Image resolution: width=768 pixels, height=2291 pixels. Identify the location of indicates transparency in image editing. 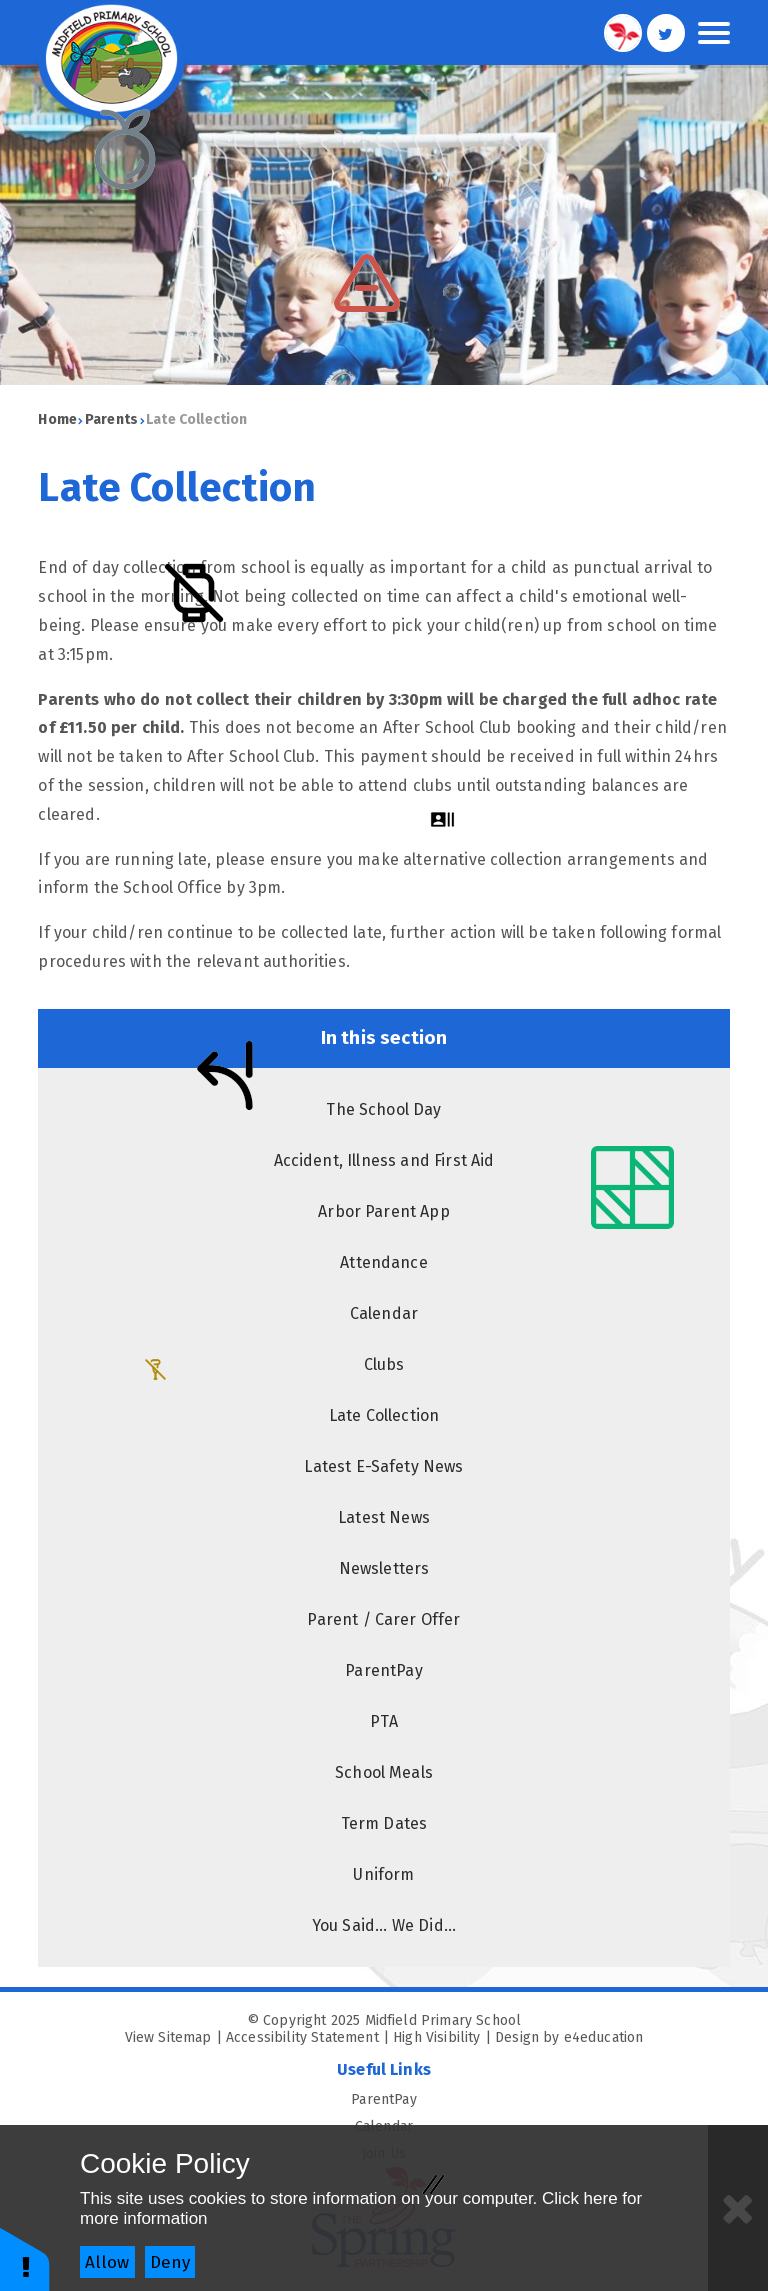
(632, 1187).